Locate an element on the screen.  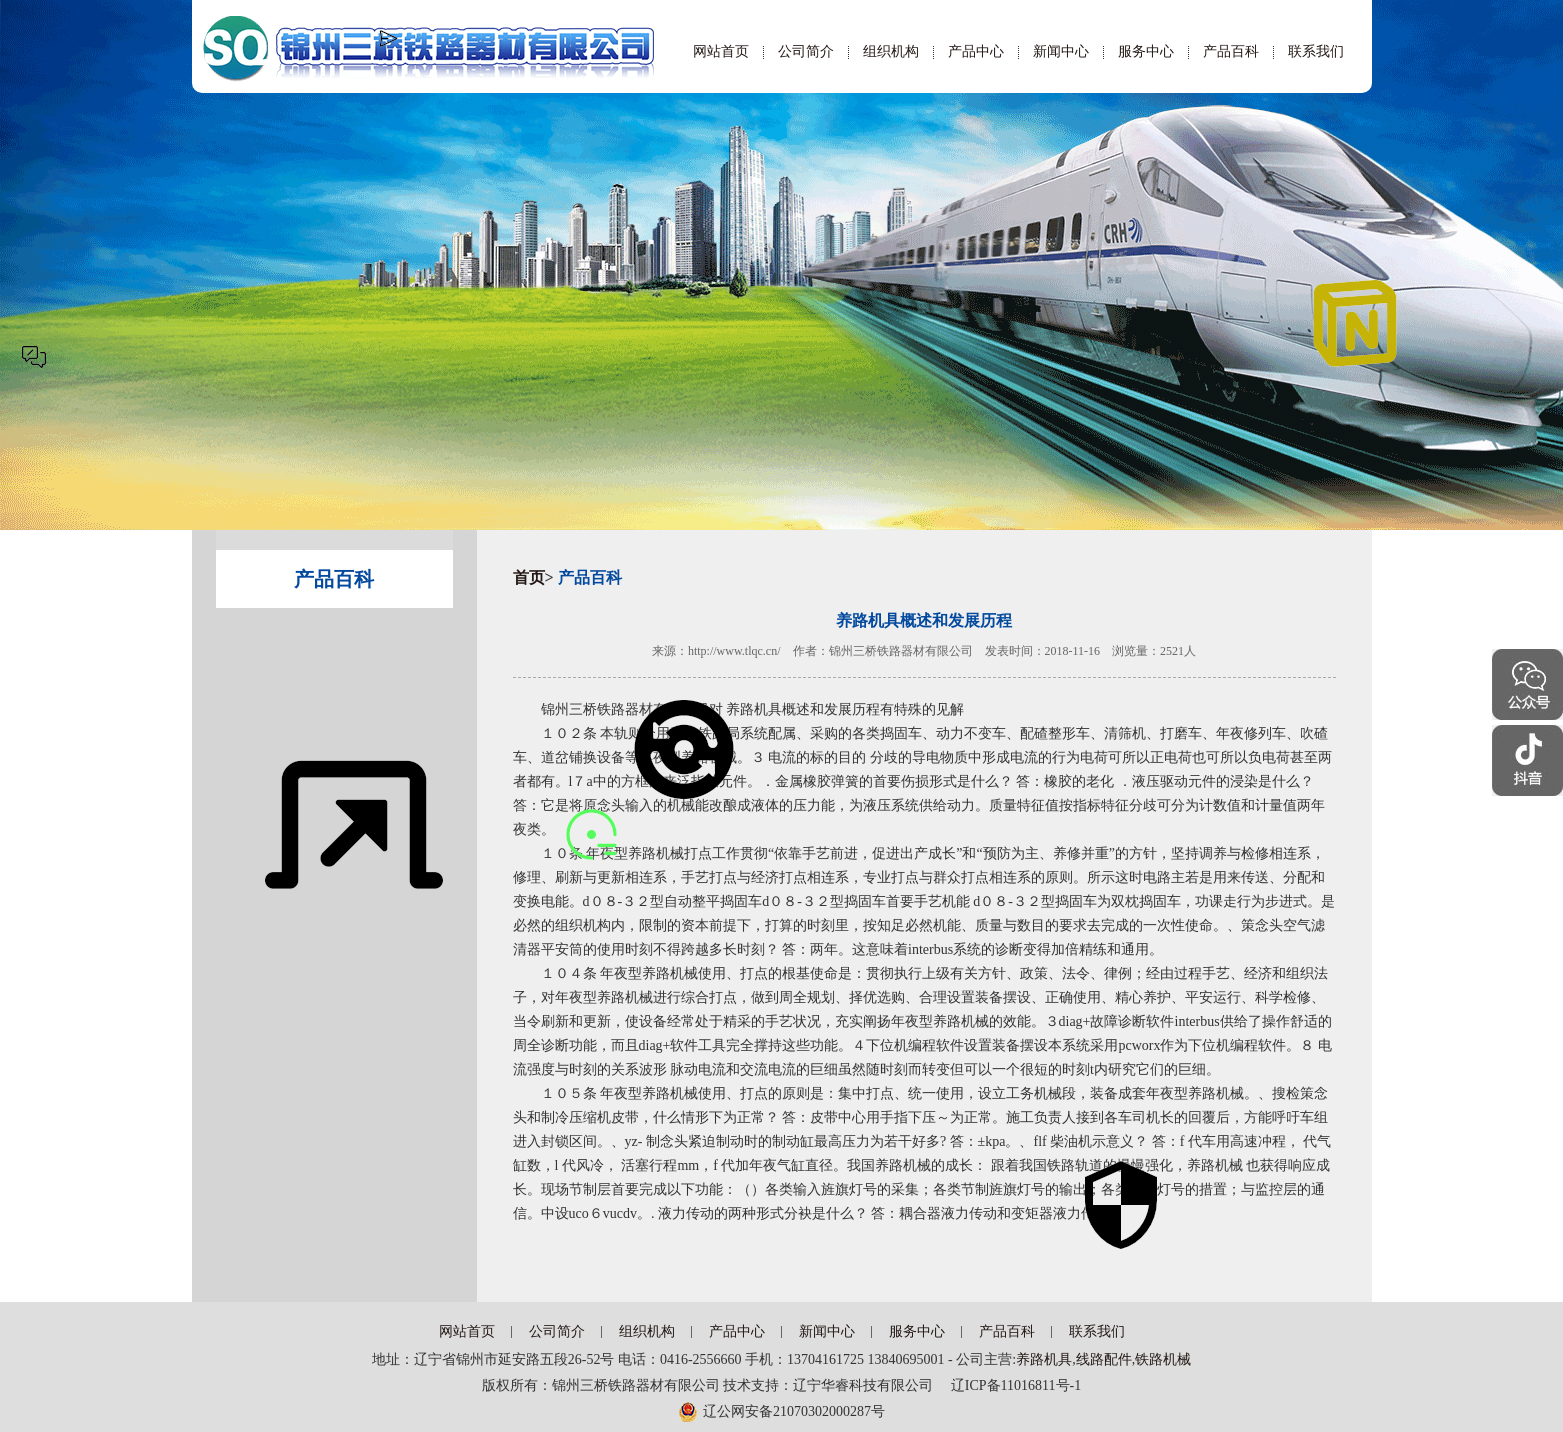
view issue tracking history is located at coordinates (591, 834).